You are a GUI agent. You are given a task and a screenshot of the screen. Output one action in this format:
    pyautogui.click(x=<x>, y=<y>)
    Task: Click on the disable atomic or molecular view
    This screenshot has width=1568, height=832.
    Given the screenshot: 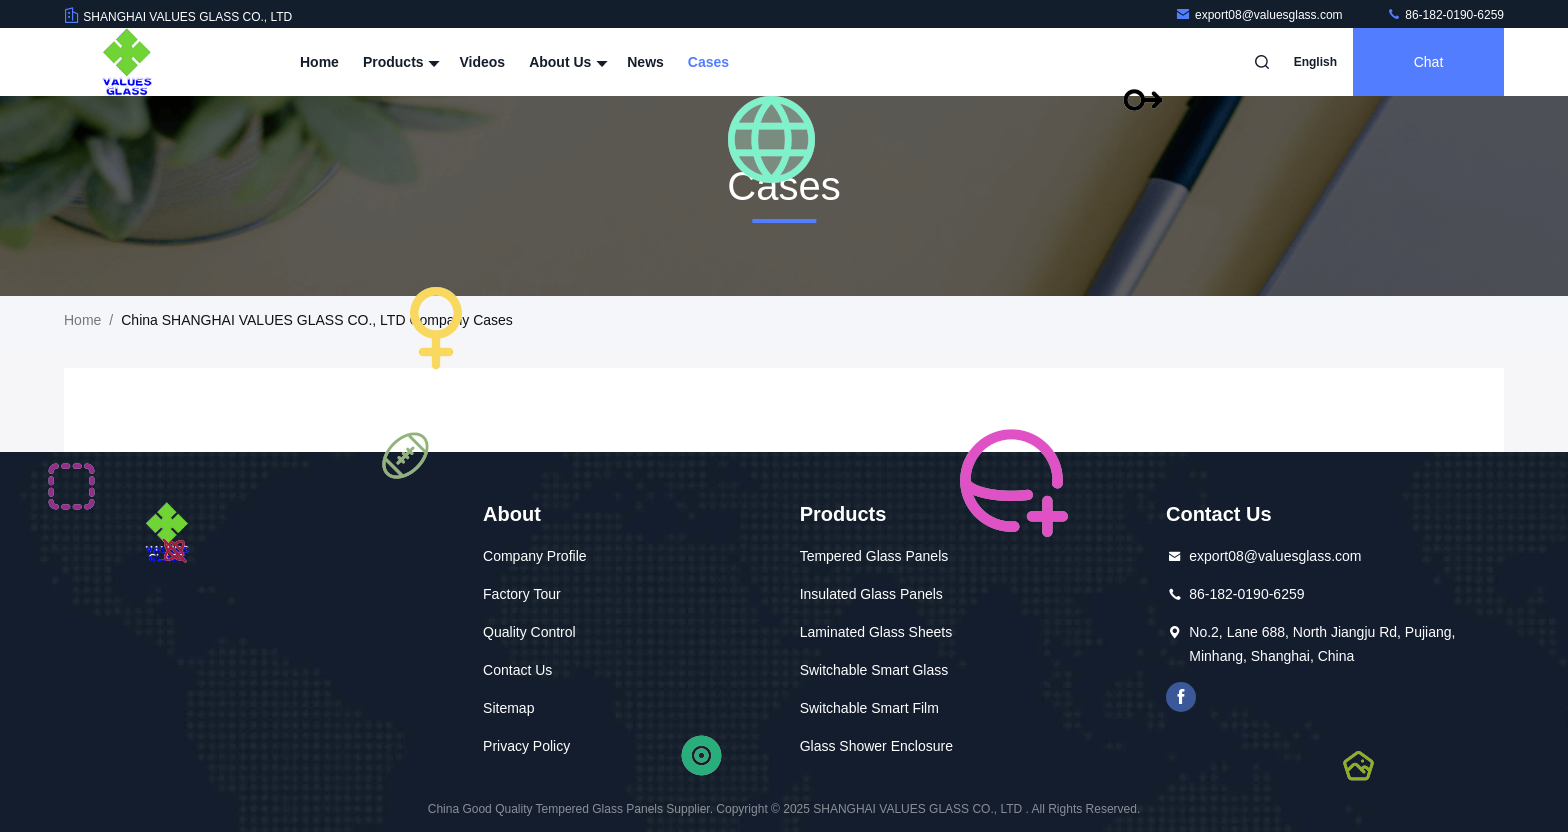 What is the action you would take?
    pyautogui.click(x=174, y=550)
    